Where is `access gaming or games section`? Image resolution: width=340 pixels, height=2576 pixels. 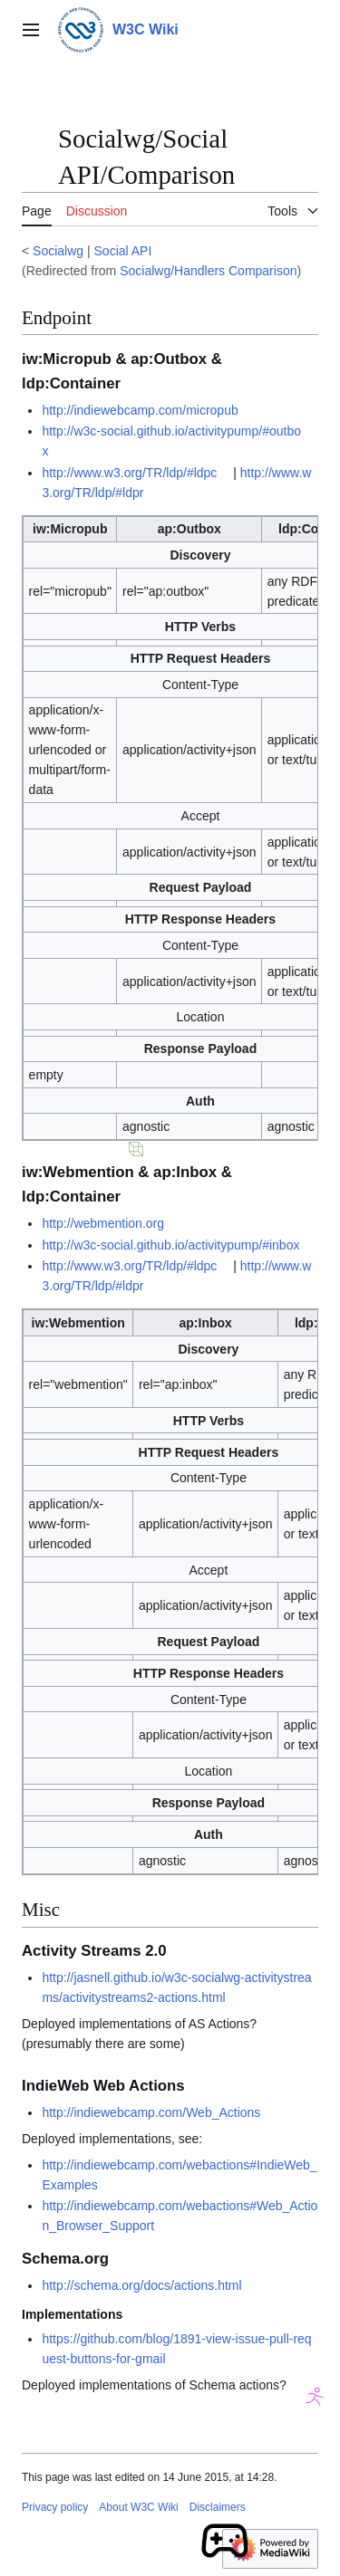 access gaming or games section is located at coordinates (225, 2541).